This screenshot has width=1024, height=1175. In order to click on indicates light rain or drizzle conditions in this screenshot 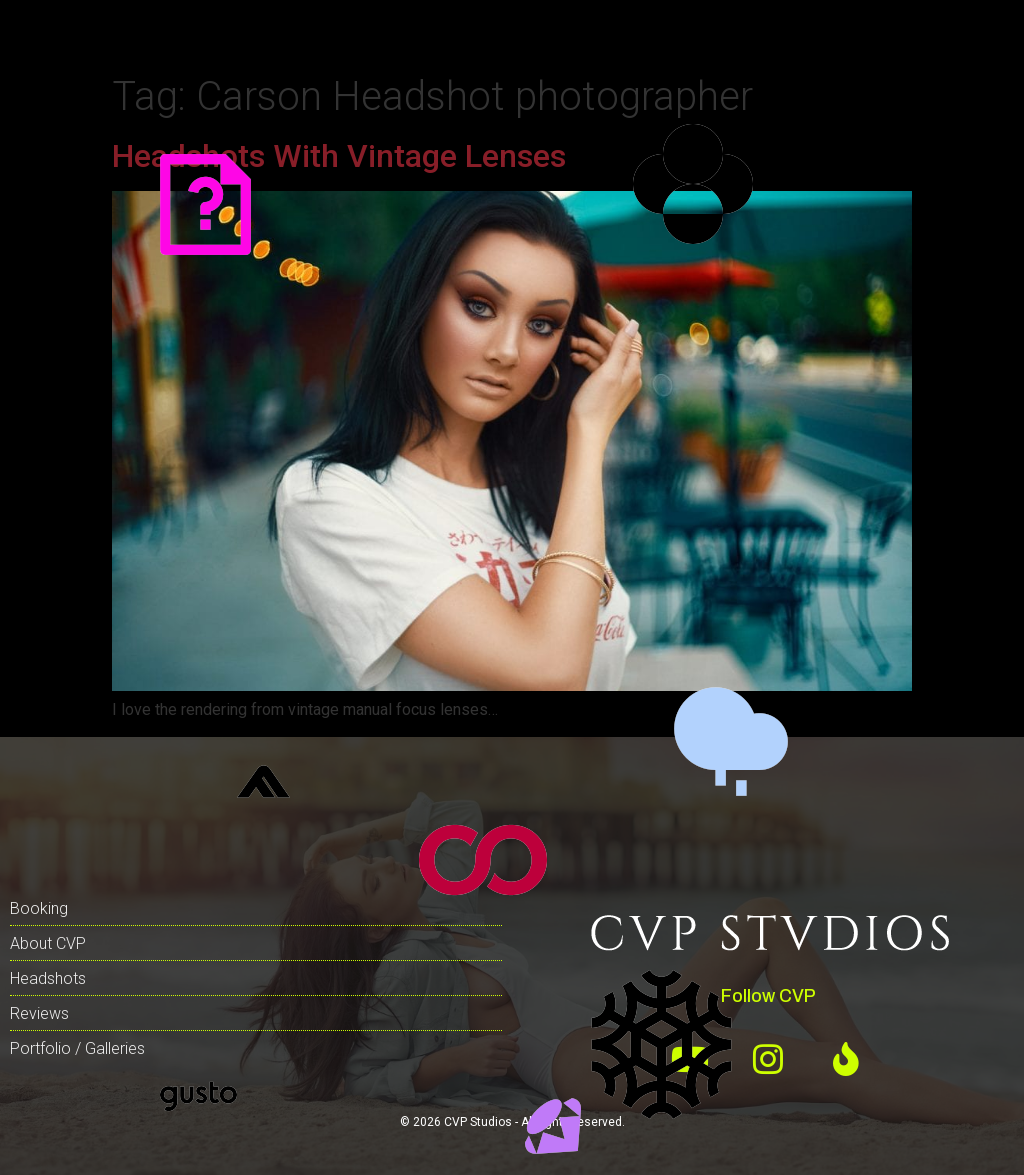, I will do `click(731, 739)`.